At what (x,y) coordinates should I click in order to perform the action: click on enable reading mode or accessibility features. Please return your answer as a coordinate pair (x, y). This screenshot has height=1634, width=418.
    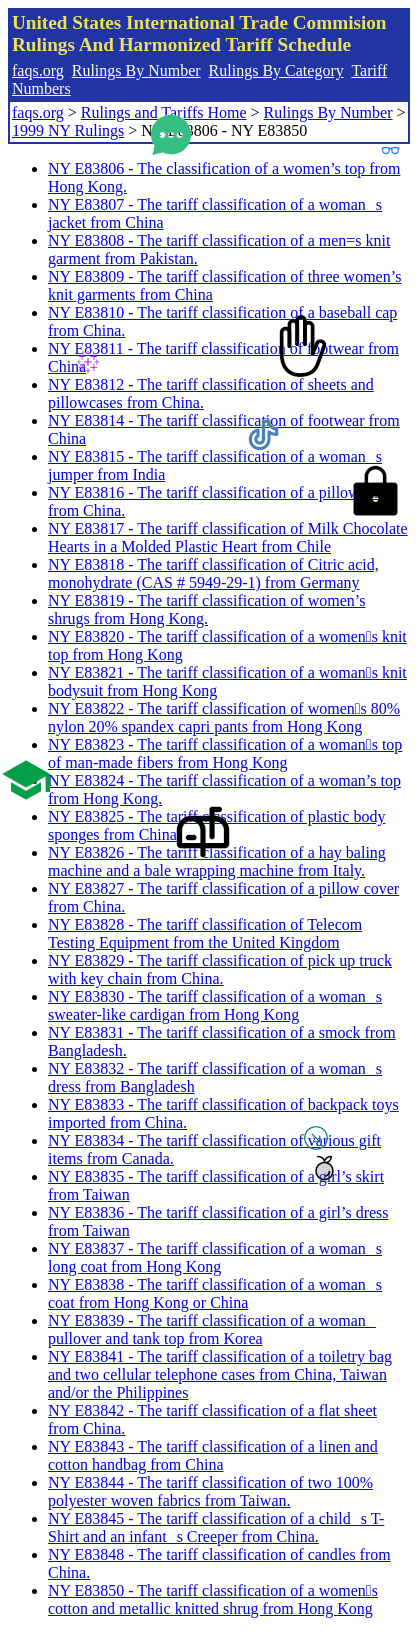
    Looking at the image, I should click on (390, 150).